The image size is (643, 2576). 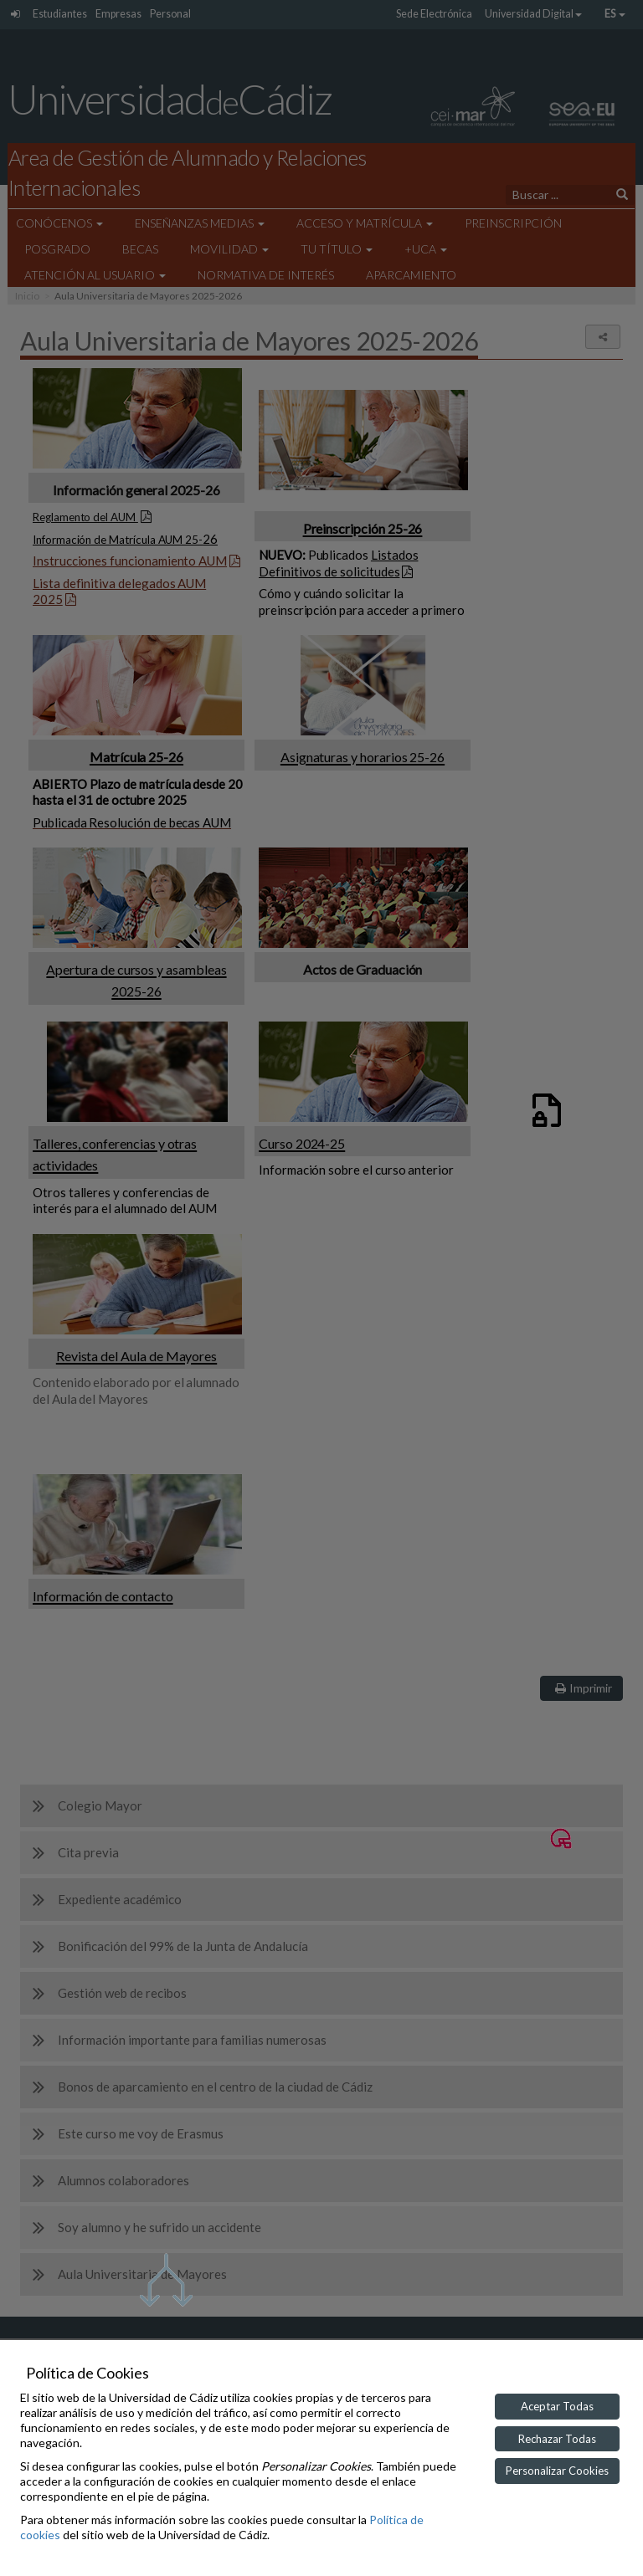 What do you see at coordinates (561, 1839) in the screenshot?
I see `access football or sports content` at bounding box center [561, 1839].